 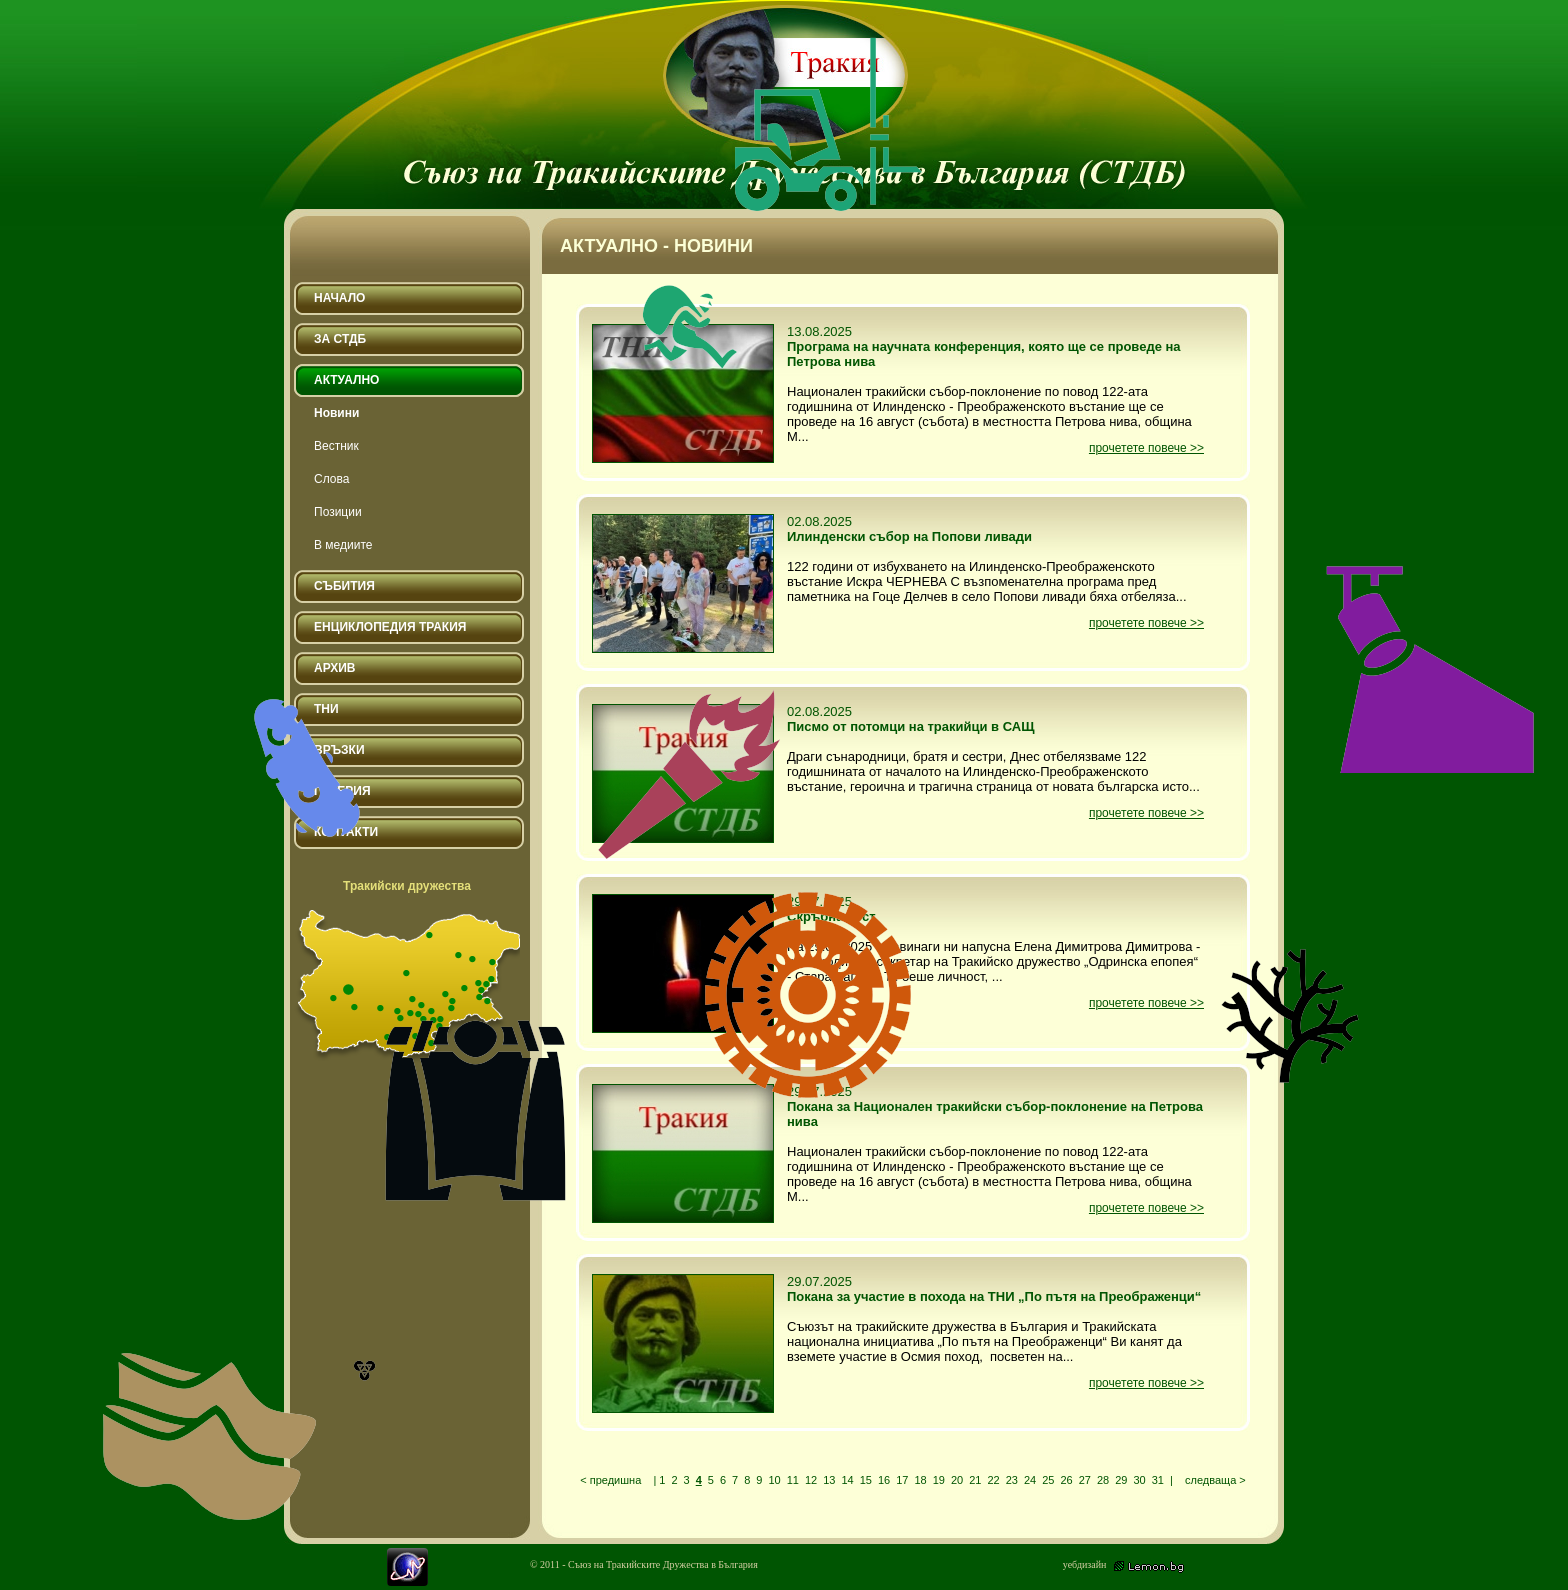 What do you see at coordinates (1290, 1016) in the screenshot?
I see `access coral reef or marine life content` at bounding box center [1290, 1016].